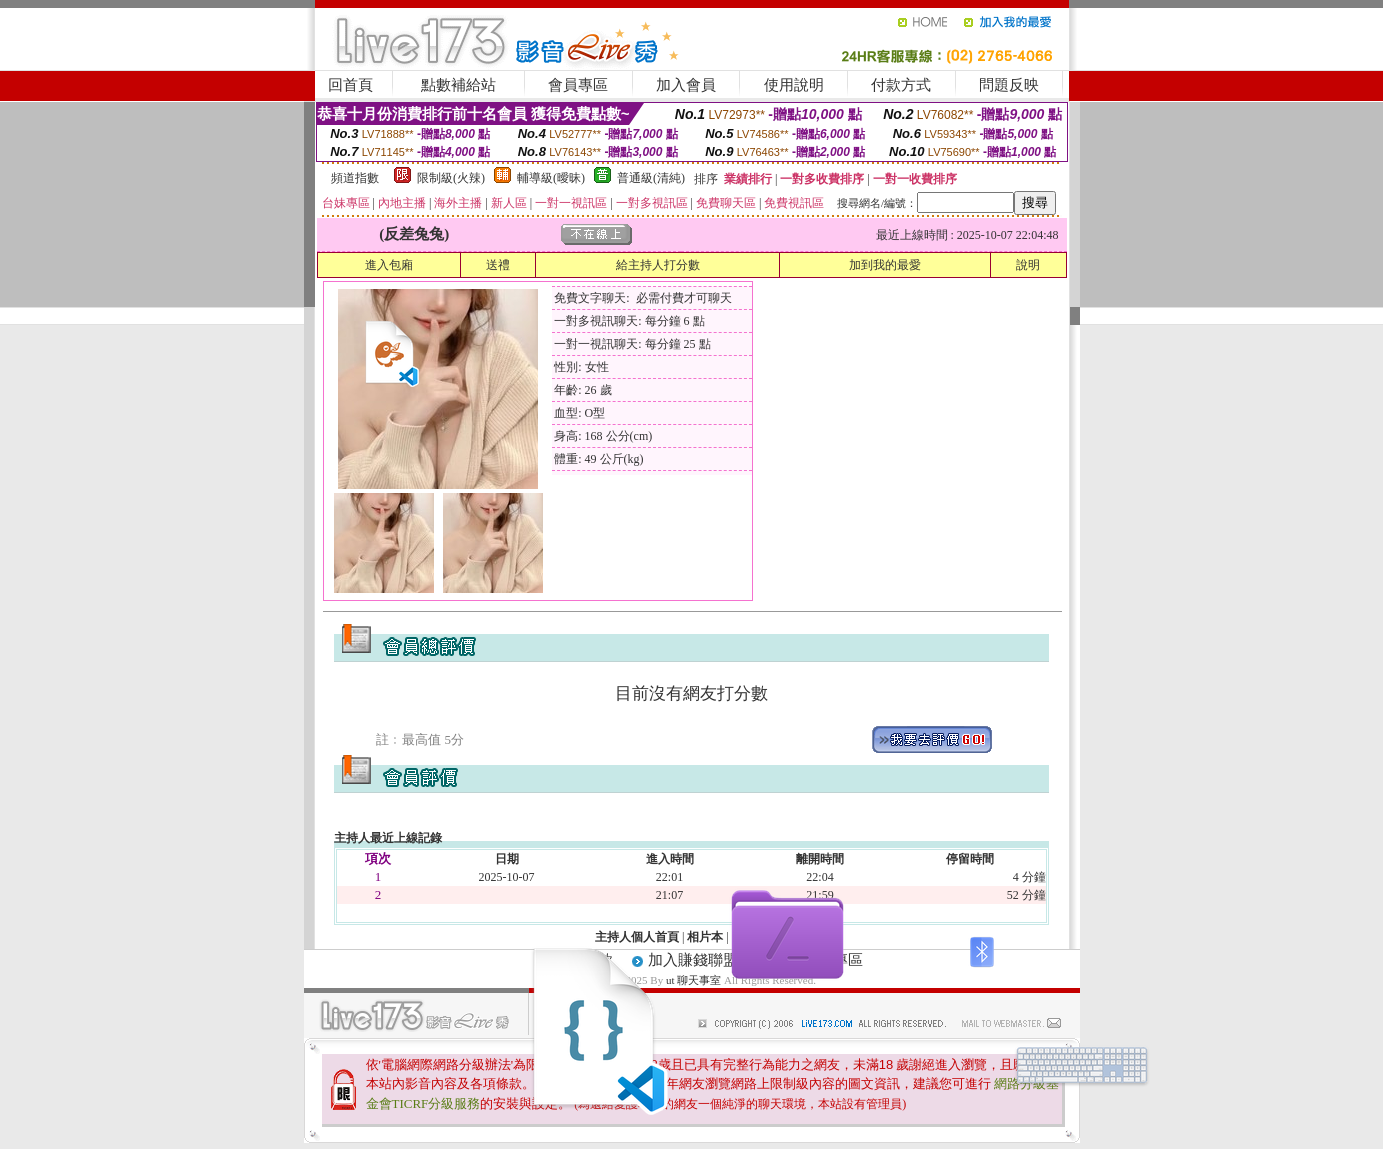 The height and width of the screenshot is (1149, 1383). What do you see at coordinates (787, 934) in the screenshot?
I see `access the root directory` at bounding box center [787, 934].